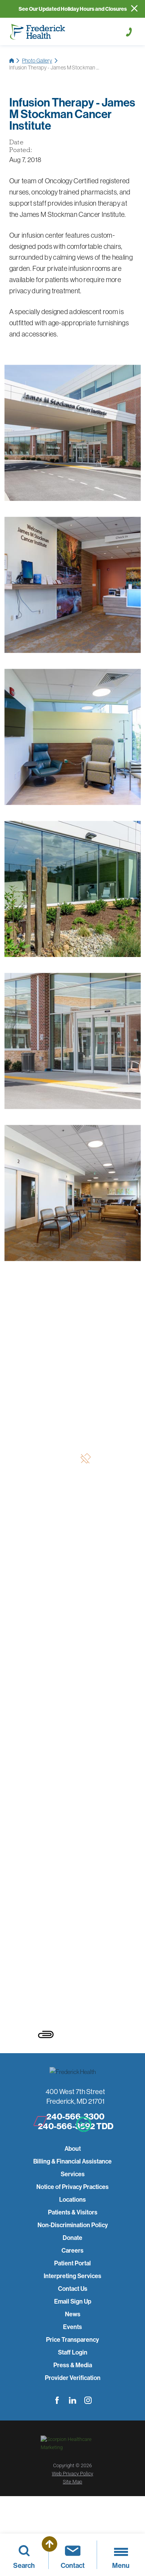 The height and width of the screenshot is (2576, 145). Describe the element at coordinates (40, 2121) in the screenshot. I see `insert a parallelogram shape` at that location.